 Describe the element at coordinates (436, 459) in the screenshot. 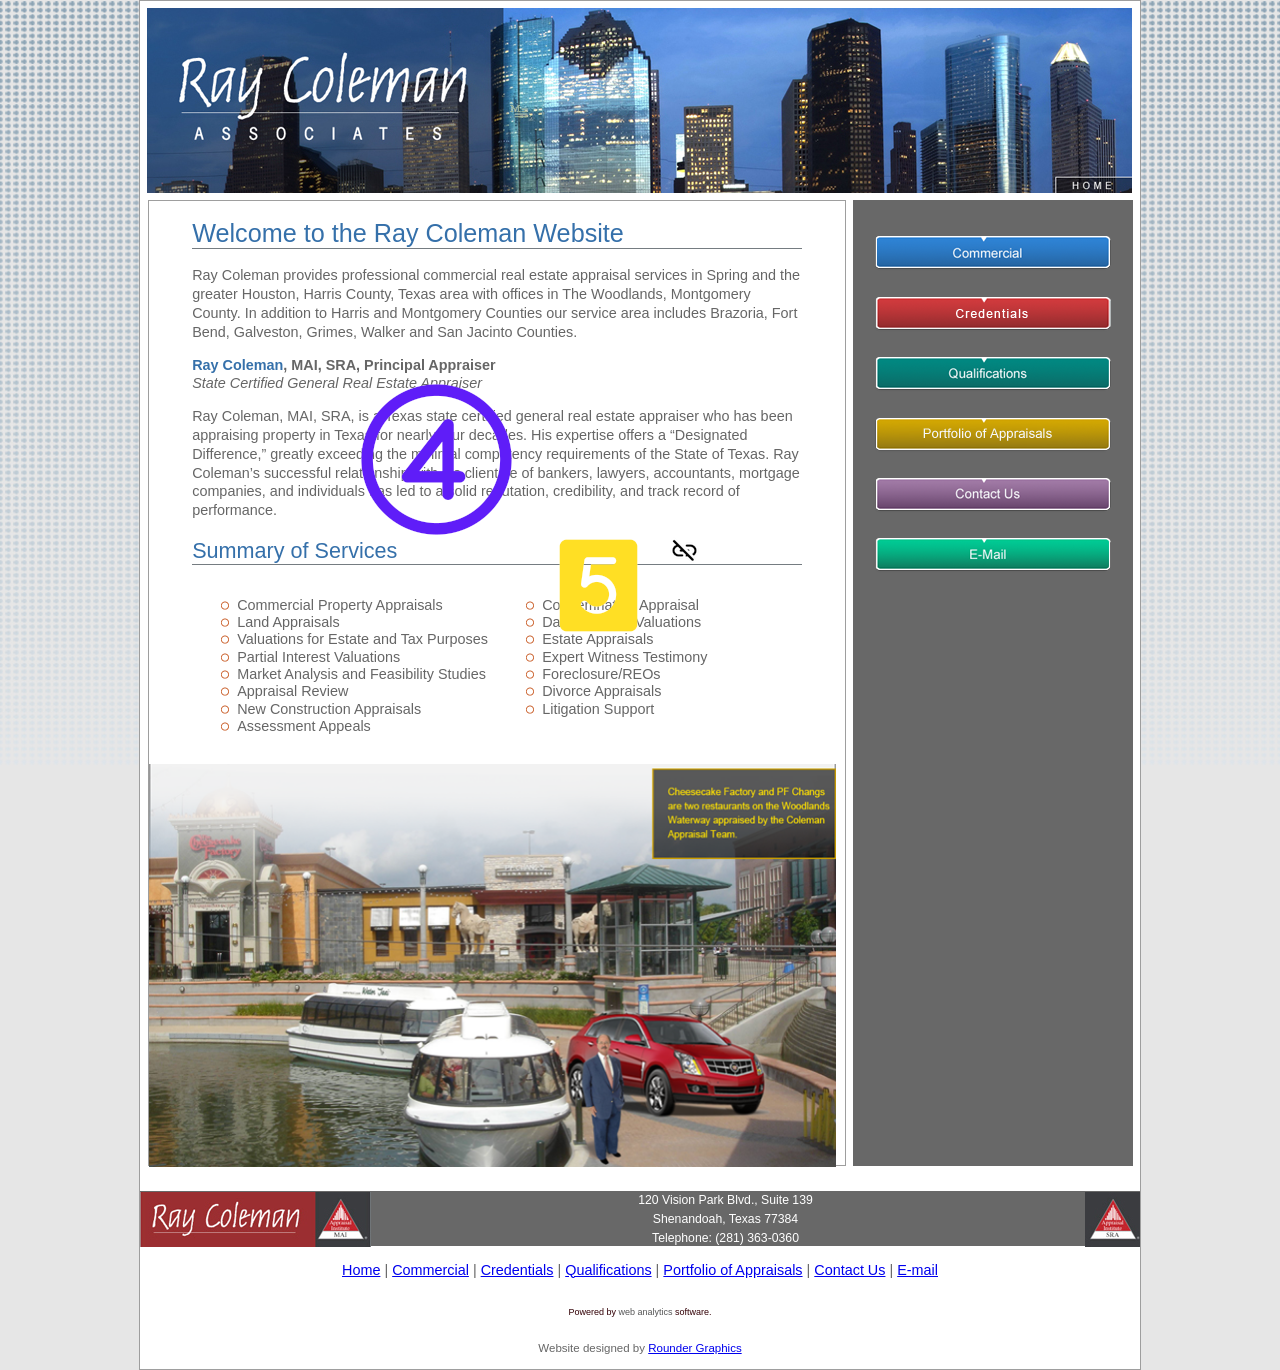

I see `indicates step four in a multi-step process` at that location.